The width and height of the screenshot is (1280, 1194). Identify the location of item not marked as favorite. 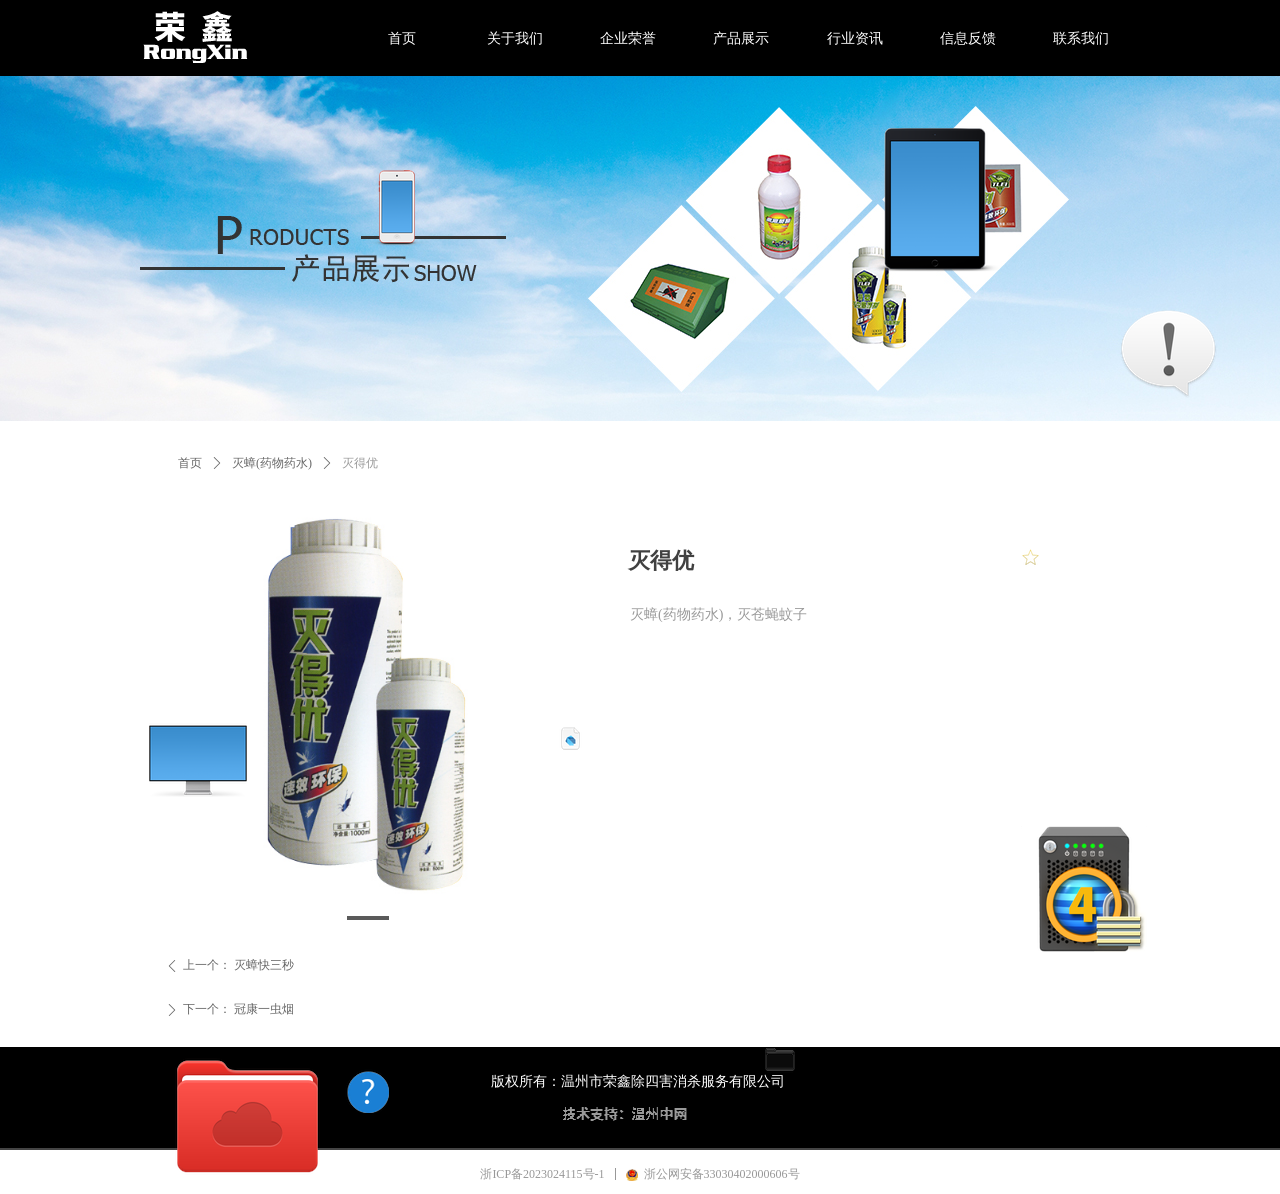
(1030, 557).